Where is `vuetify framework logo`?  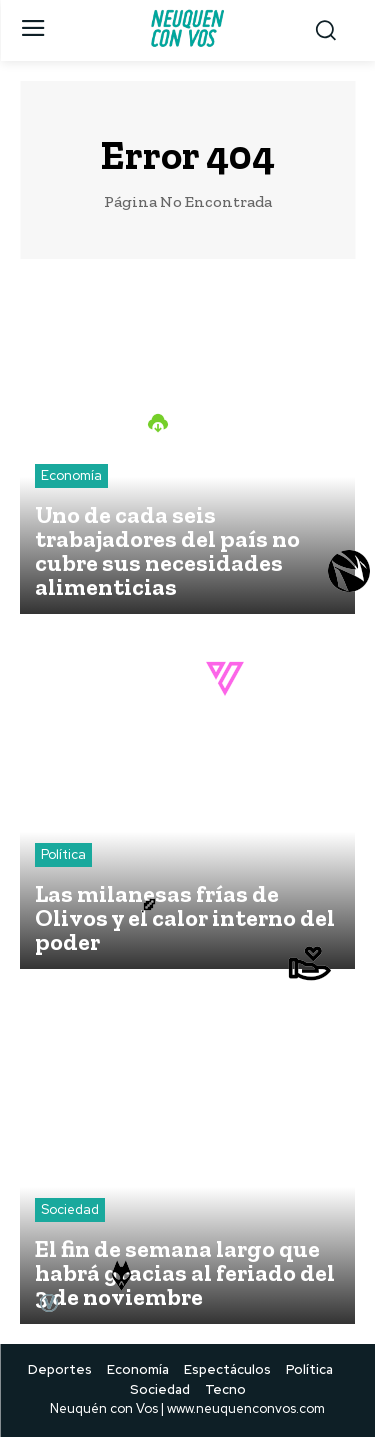 vuetify framework logo is located at coordinates (225, 679).